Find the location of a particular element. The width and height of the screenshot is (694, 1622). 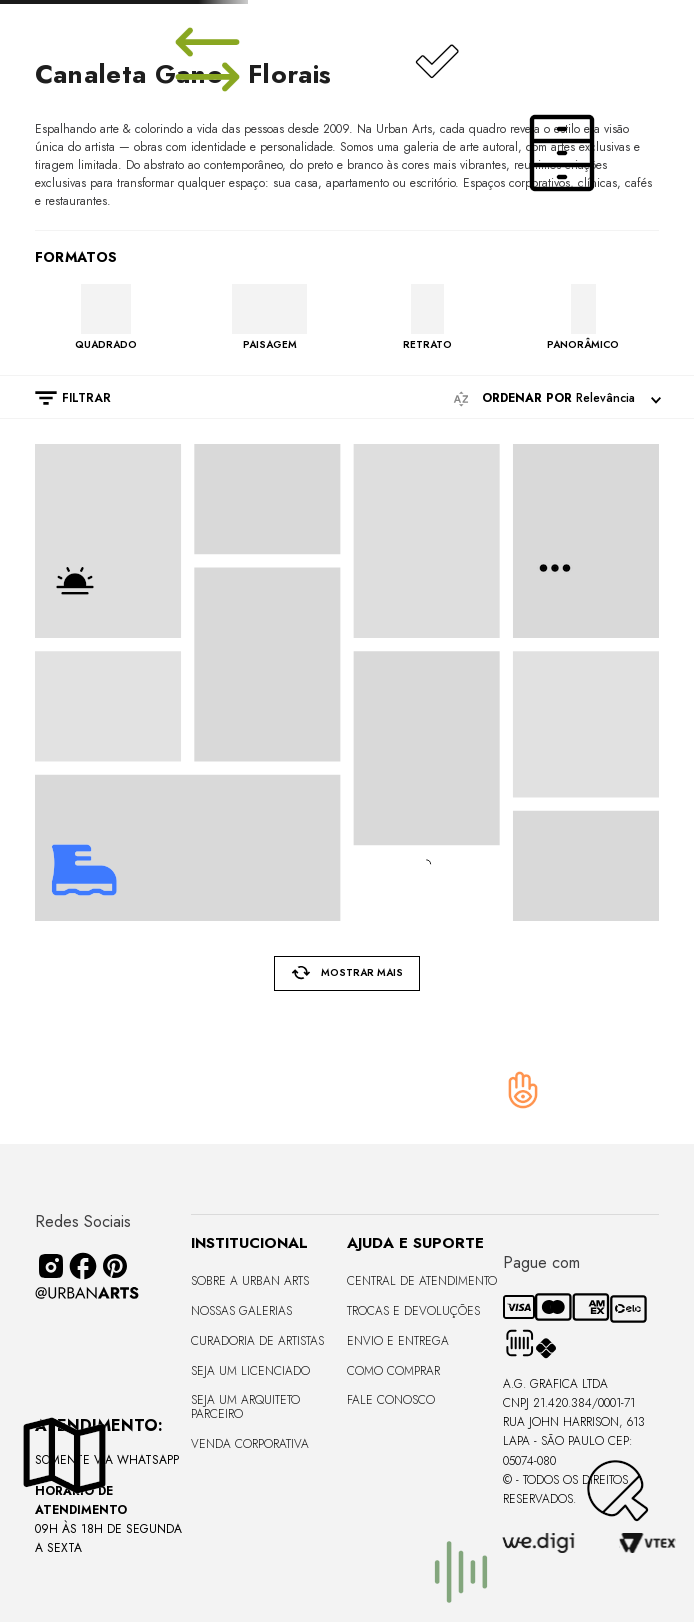

access storage or file organization is located at coordinates (562, 153).